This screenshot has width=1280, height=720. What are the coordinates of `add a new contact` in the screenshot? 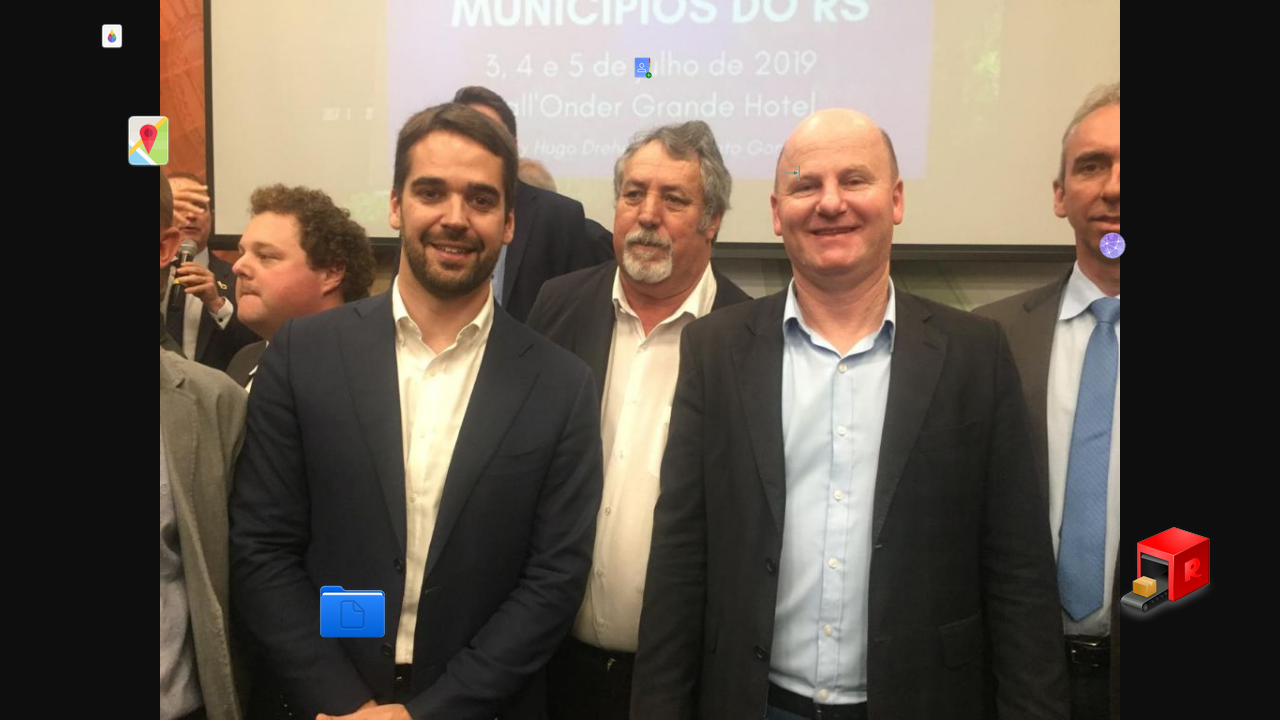 It's located at (642, 67).